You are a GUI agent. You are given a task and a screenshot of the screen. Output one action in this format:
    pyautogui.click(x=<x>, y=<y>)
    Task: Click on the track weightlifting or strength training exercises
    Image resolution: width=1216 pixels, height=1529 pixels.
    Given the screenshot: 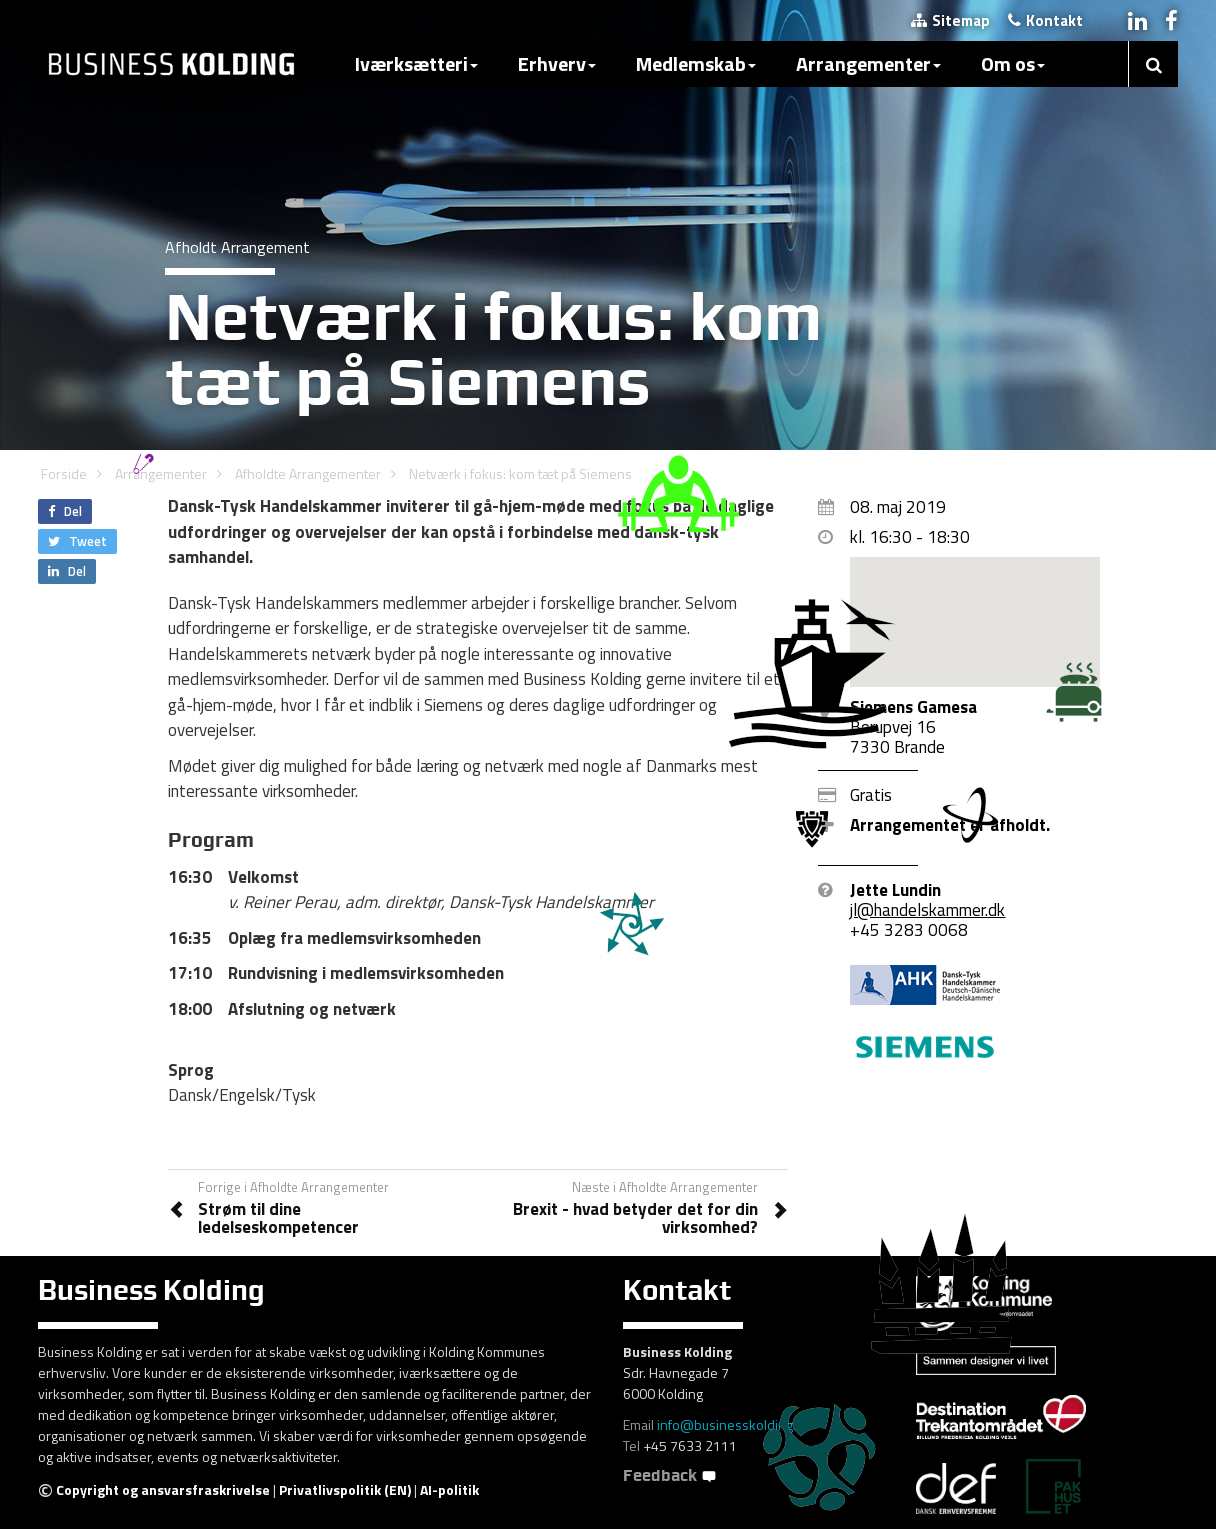 What is the action you would take?
    pyautogui.click(x=678, y=471)
    